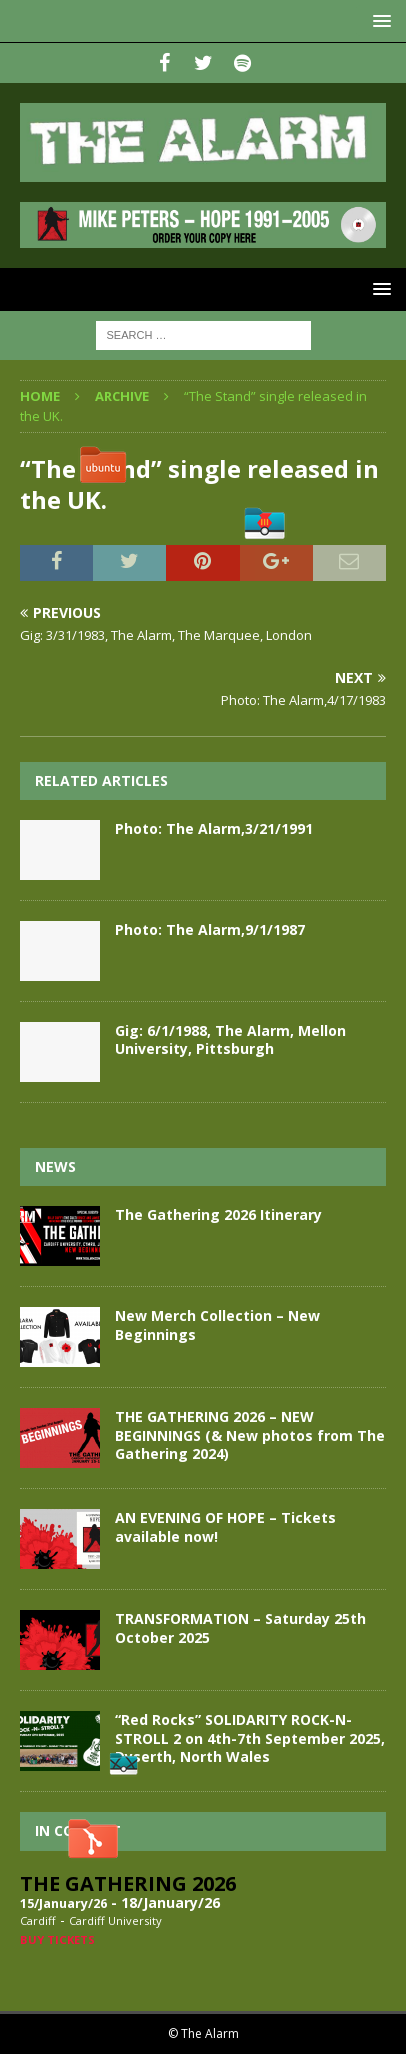  Describe the element at coordinates (264, 524) in the screenshot. I see `open folder containing pokémon lure ball assets` at that location.